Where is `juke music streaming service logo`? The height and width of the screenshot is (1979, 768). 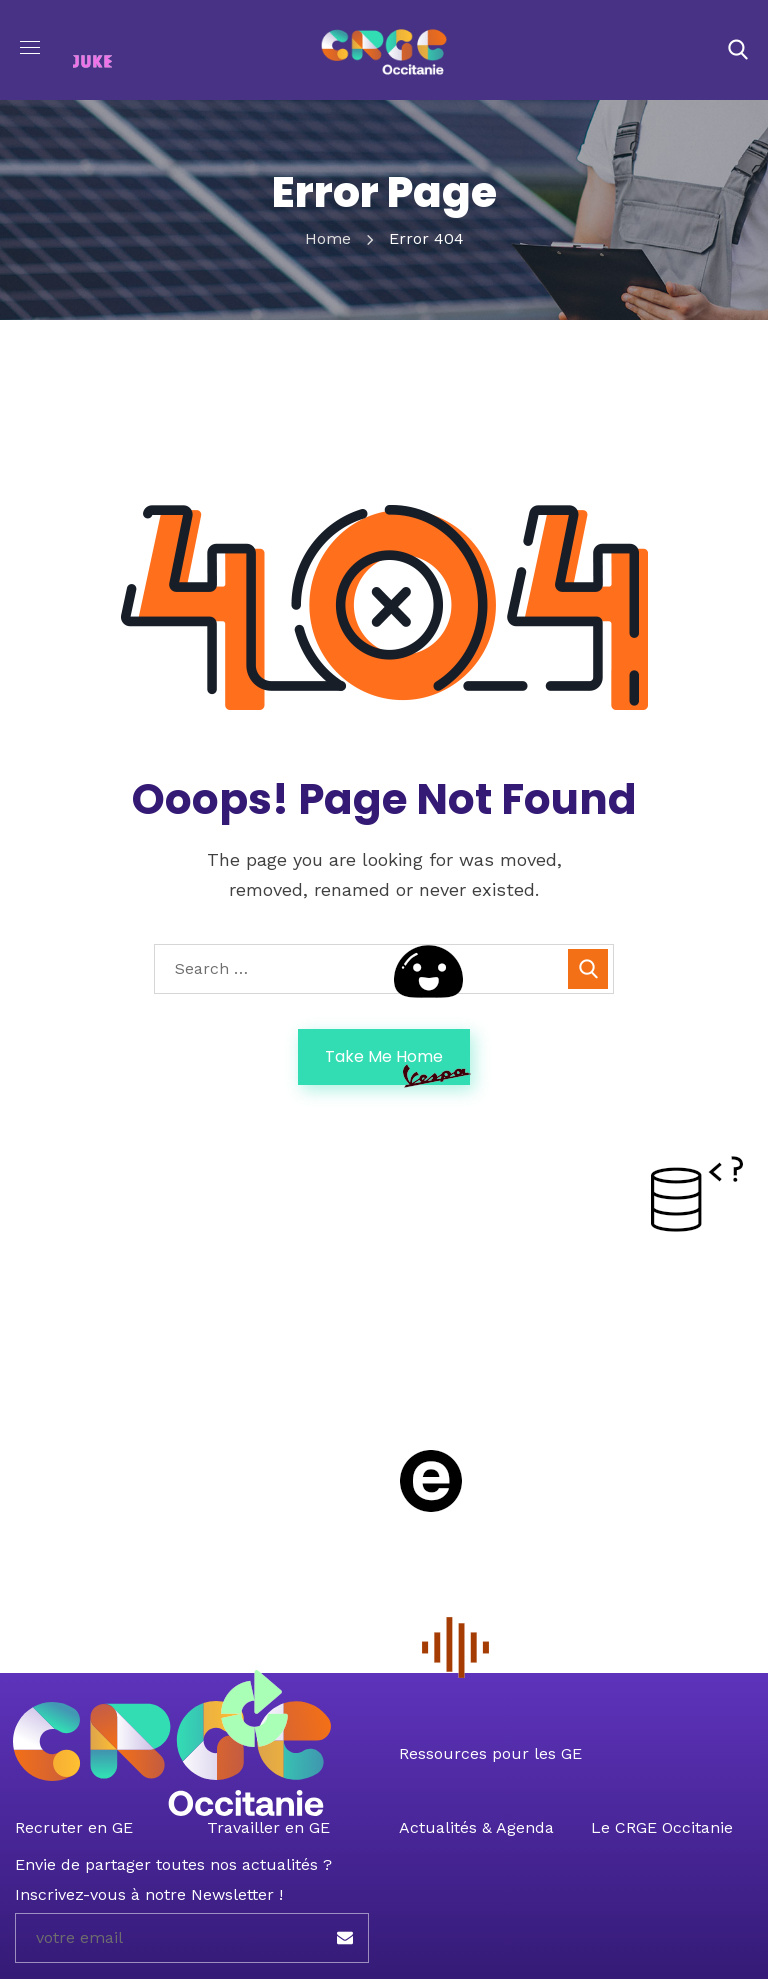
juke music streaming service logo is located at coordinates (92, 61).